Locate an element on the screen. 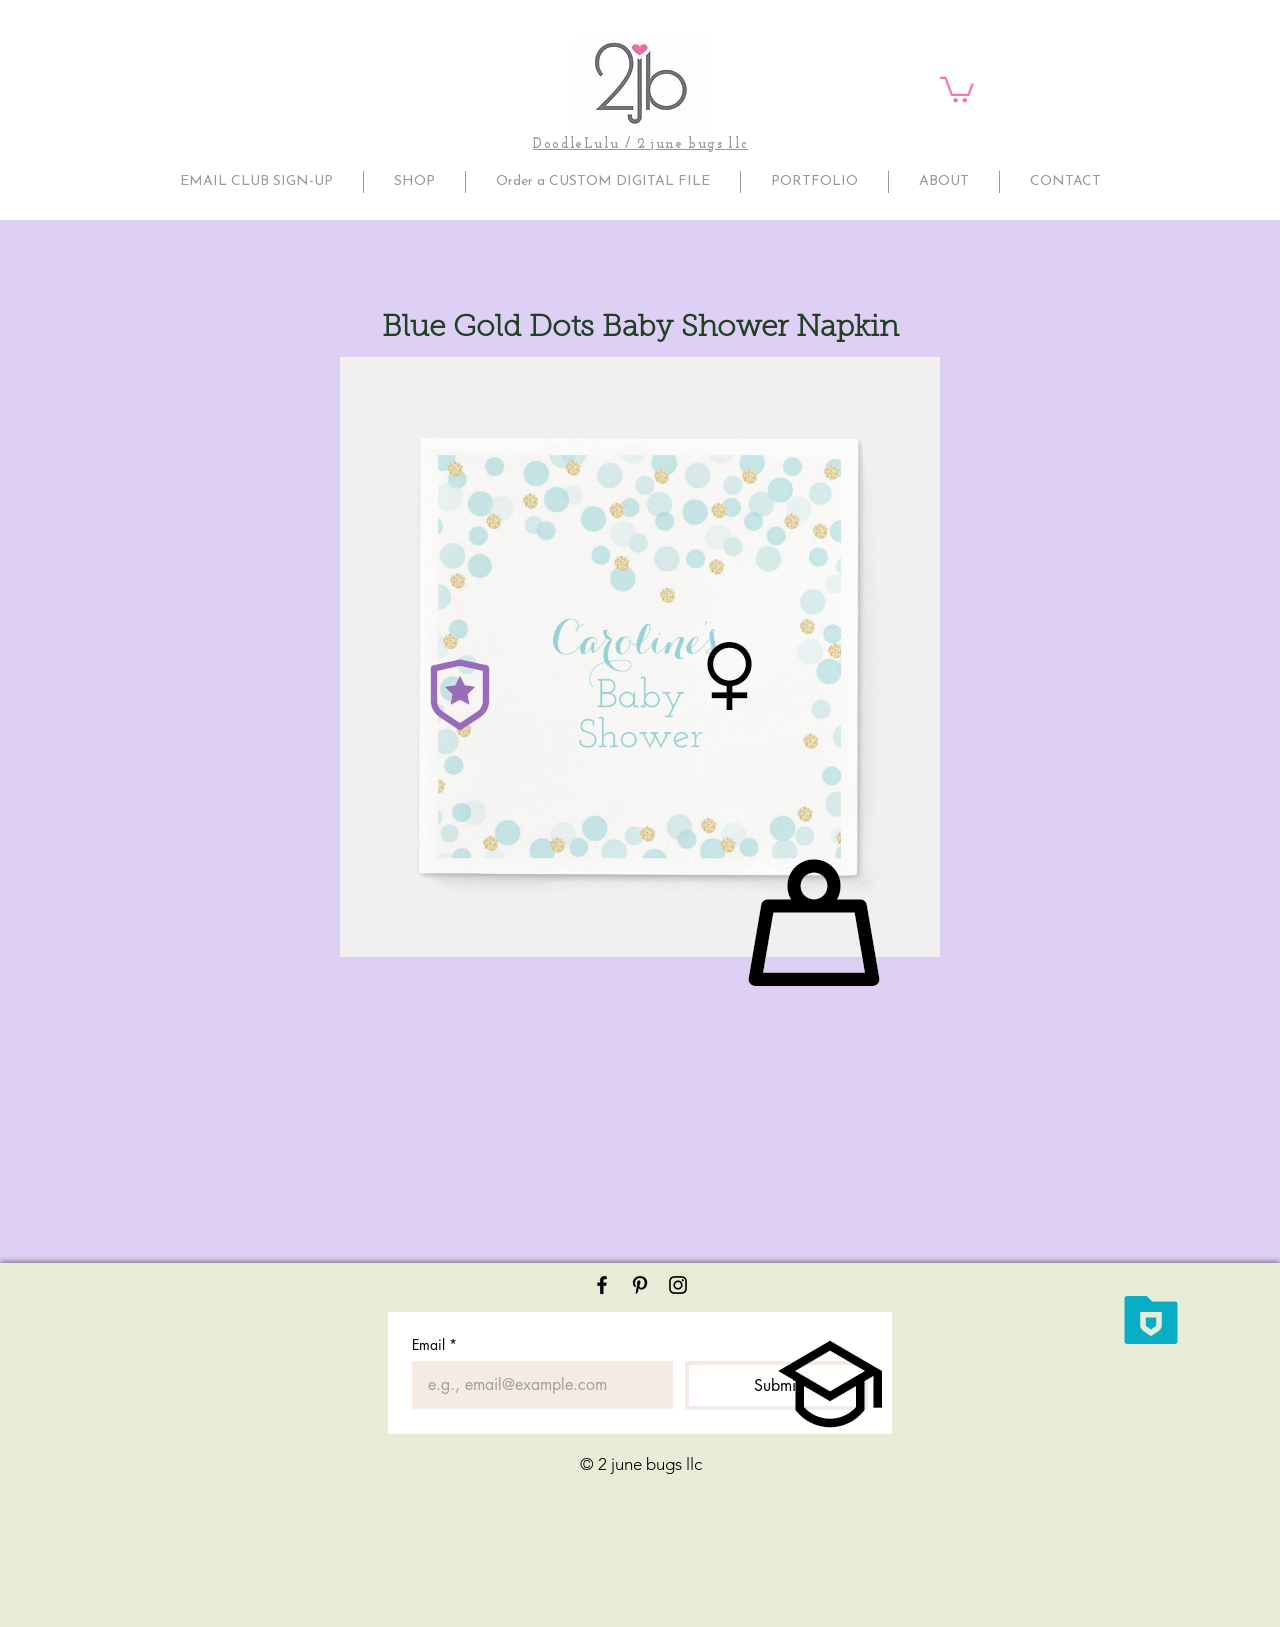 The width and height of the screenshot is (1280, 1627). indicates premium or verified security status is located at coordinates (460, 695).